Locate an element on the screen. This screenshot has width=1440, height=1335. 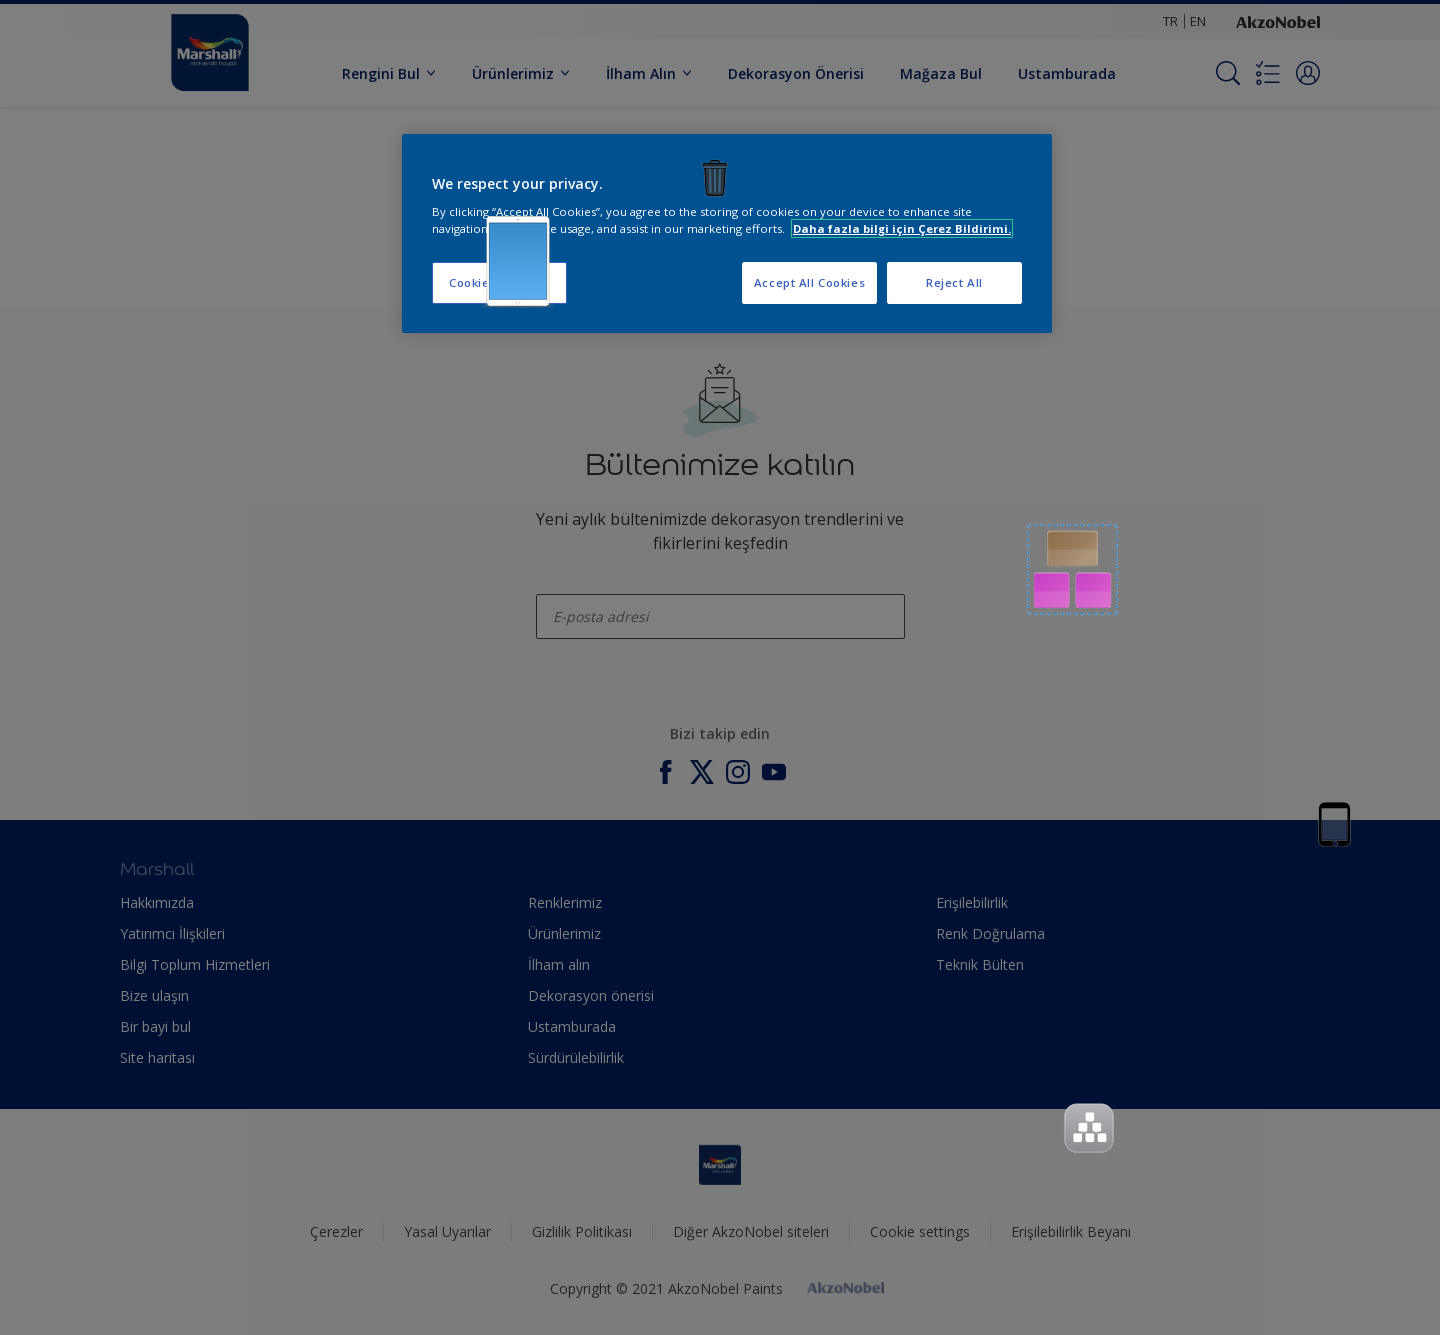
indicates a connected iPad Air device is located at coordinates (518, 262).